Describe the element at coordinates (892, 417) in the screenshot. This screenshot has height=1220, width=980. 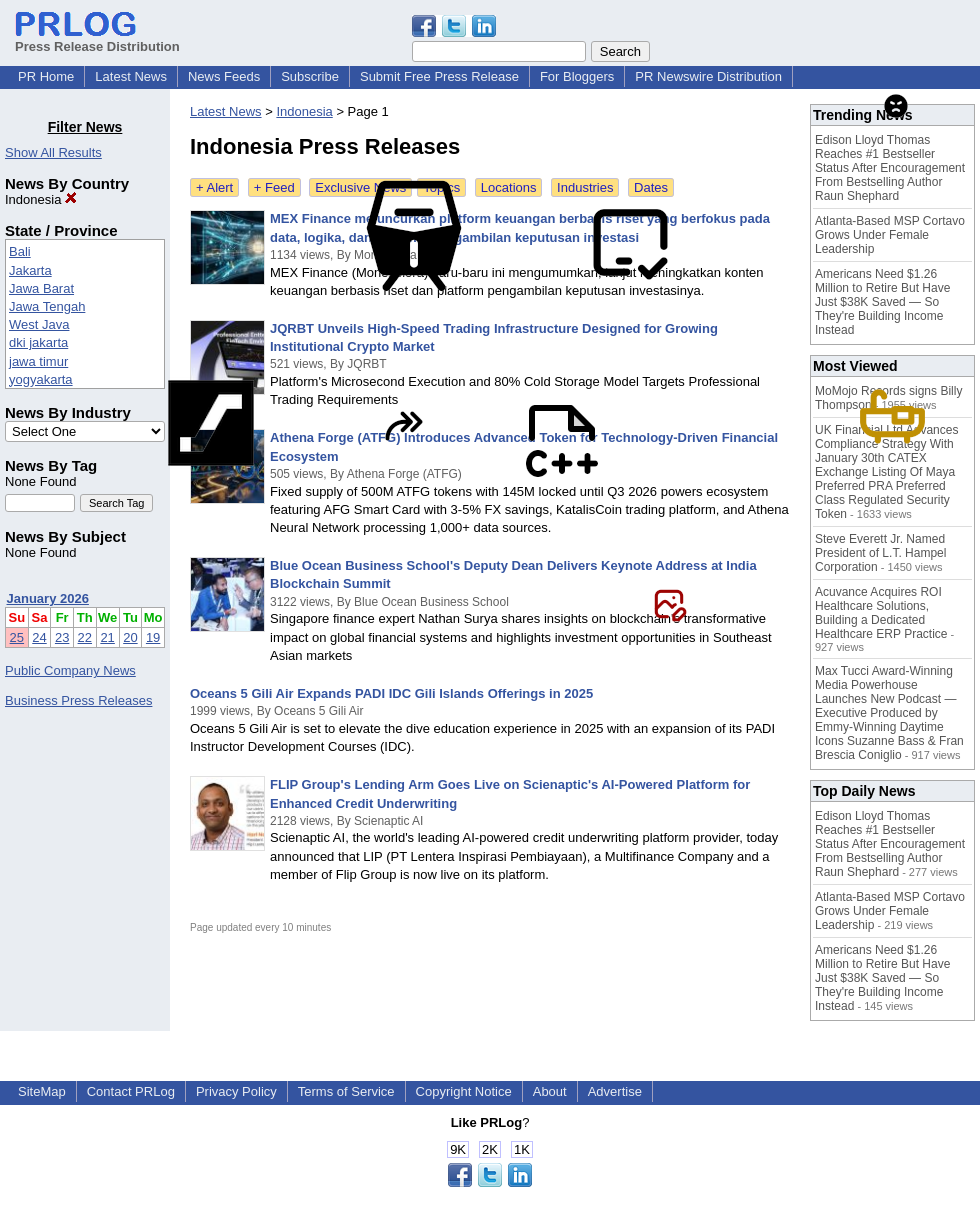
I see `indicates bathroom amenities available` at that location.